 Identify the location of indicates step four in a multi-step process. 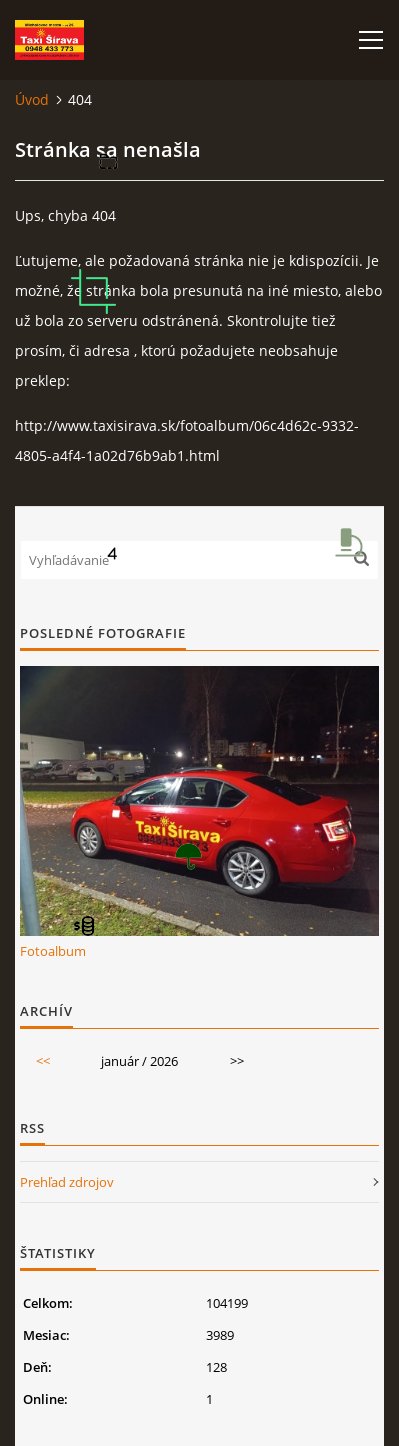
(112, 553).